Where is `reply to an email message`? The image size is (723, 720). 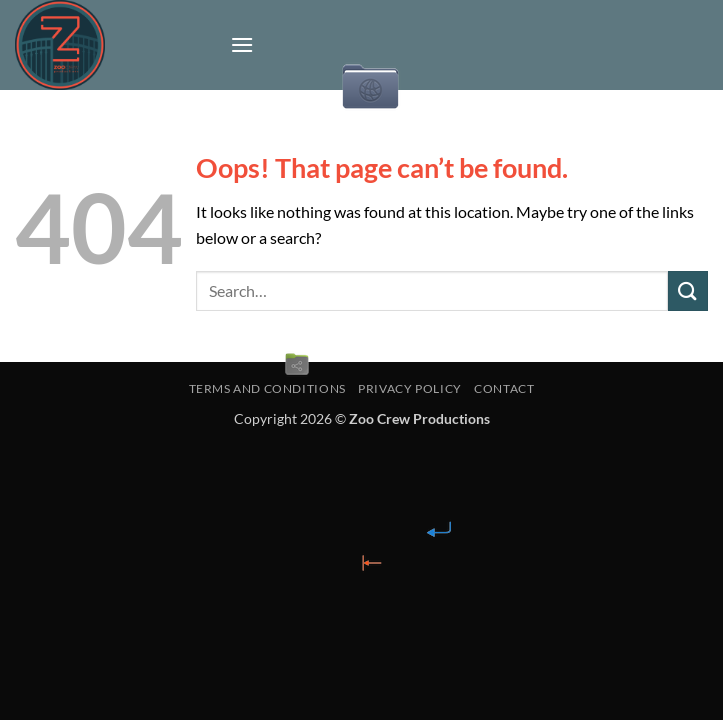 reply to an email message is located at coordinates (438, 527).